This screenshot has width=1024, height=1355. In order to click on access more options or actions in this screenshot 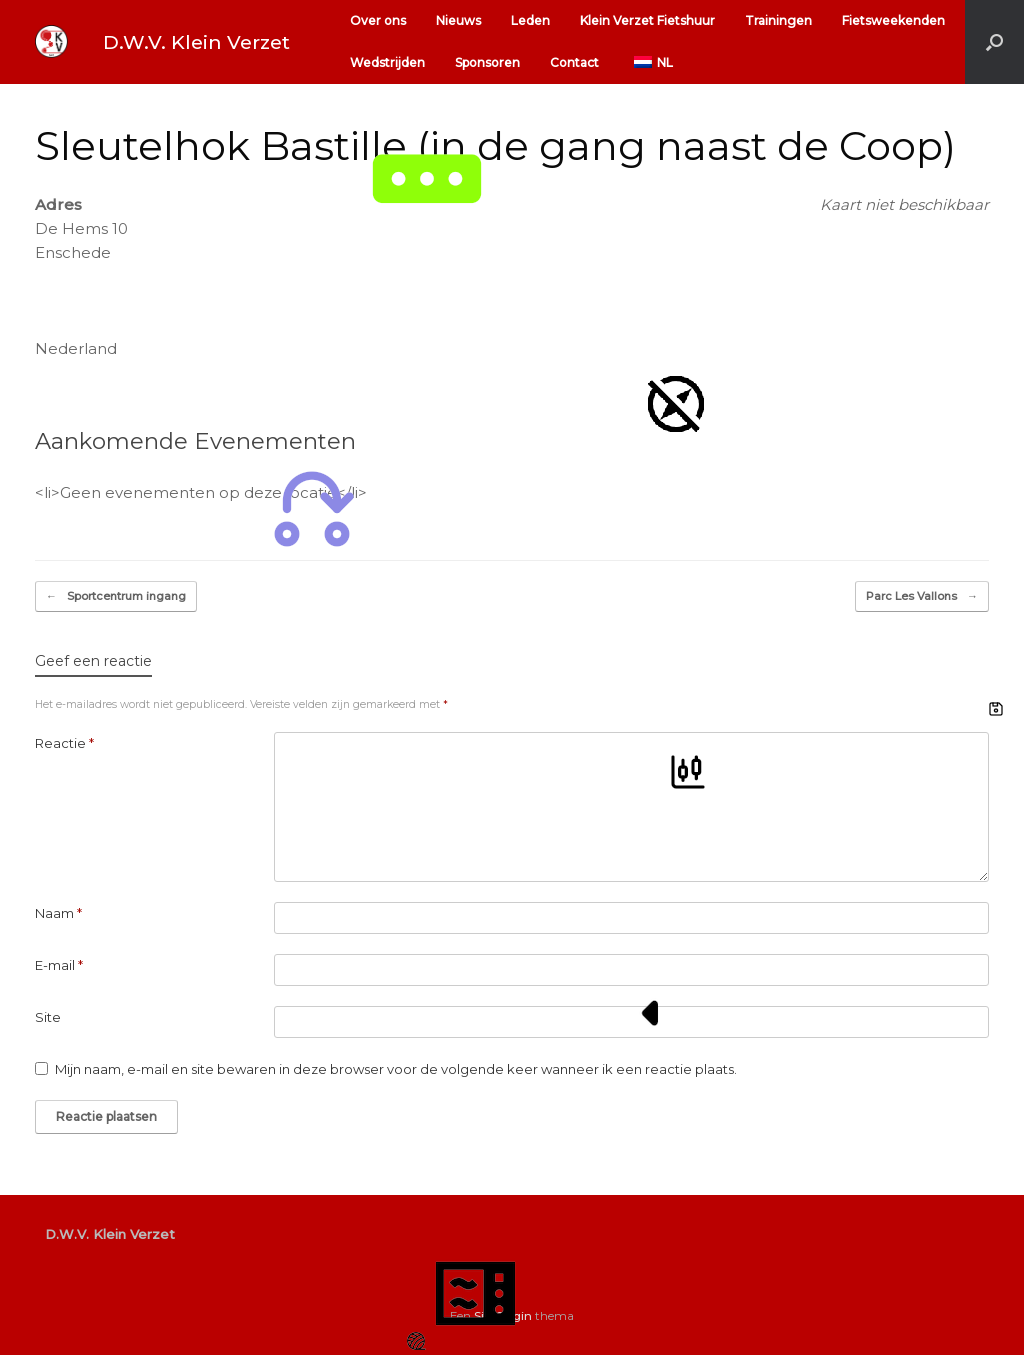, I will do `click(427, 176)`.